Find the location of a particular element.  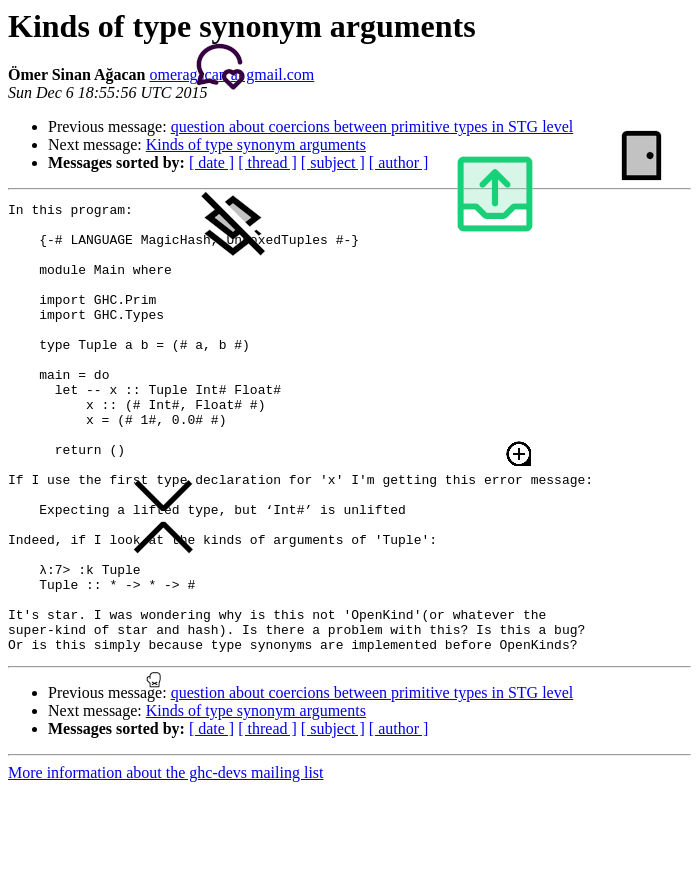

view liked or favorited messages is located at coordinates (219, 64).